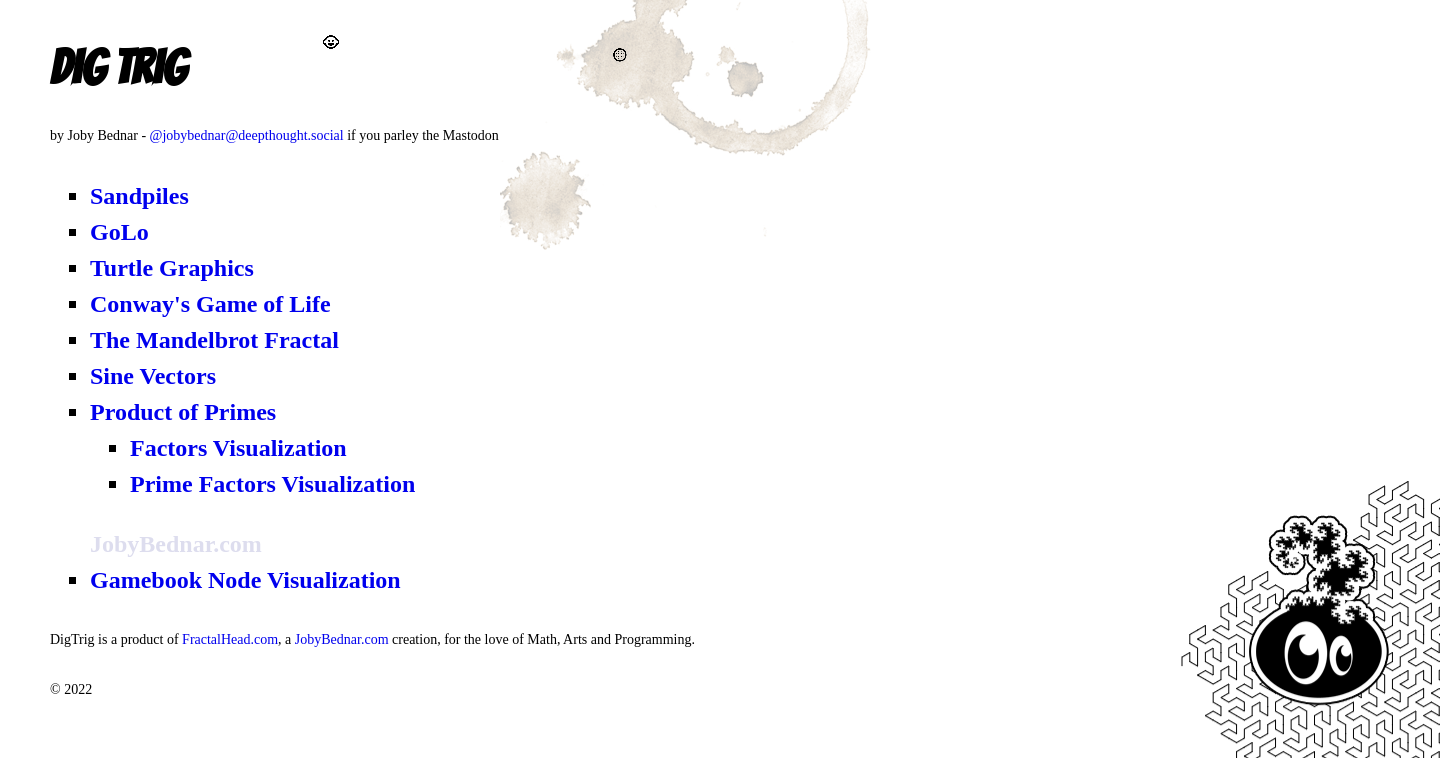 The width and height of the screenshot is (1440, 758). Describe the element at coordinates (331, 42) in the screenshot. I see `access child-friendly or family mode` at that location.